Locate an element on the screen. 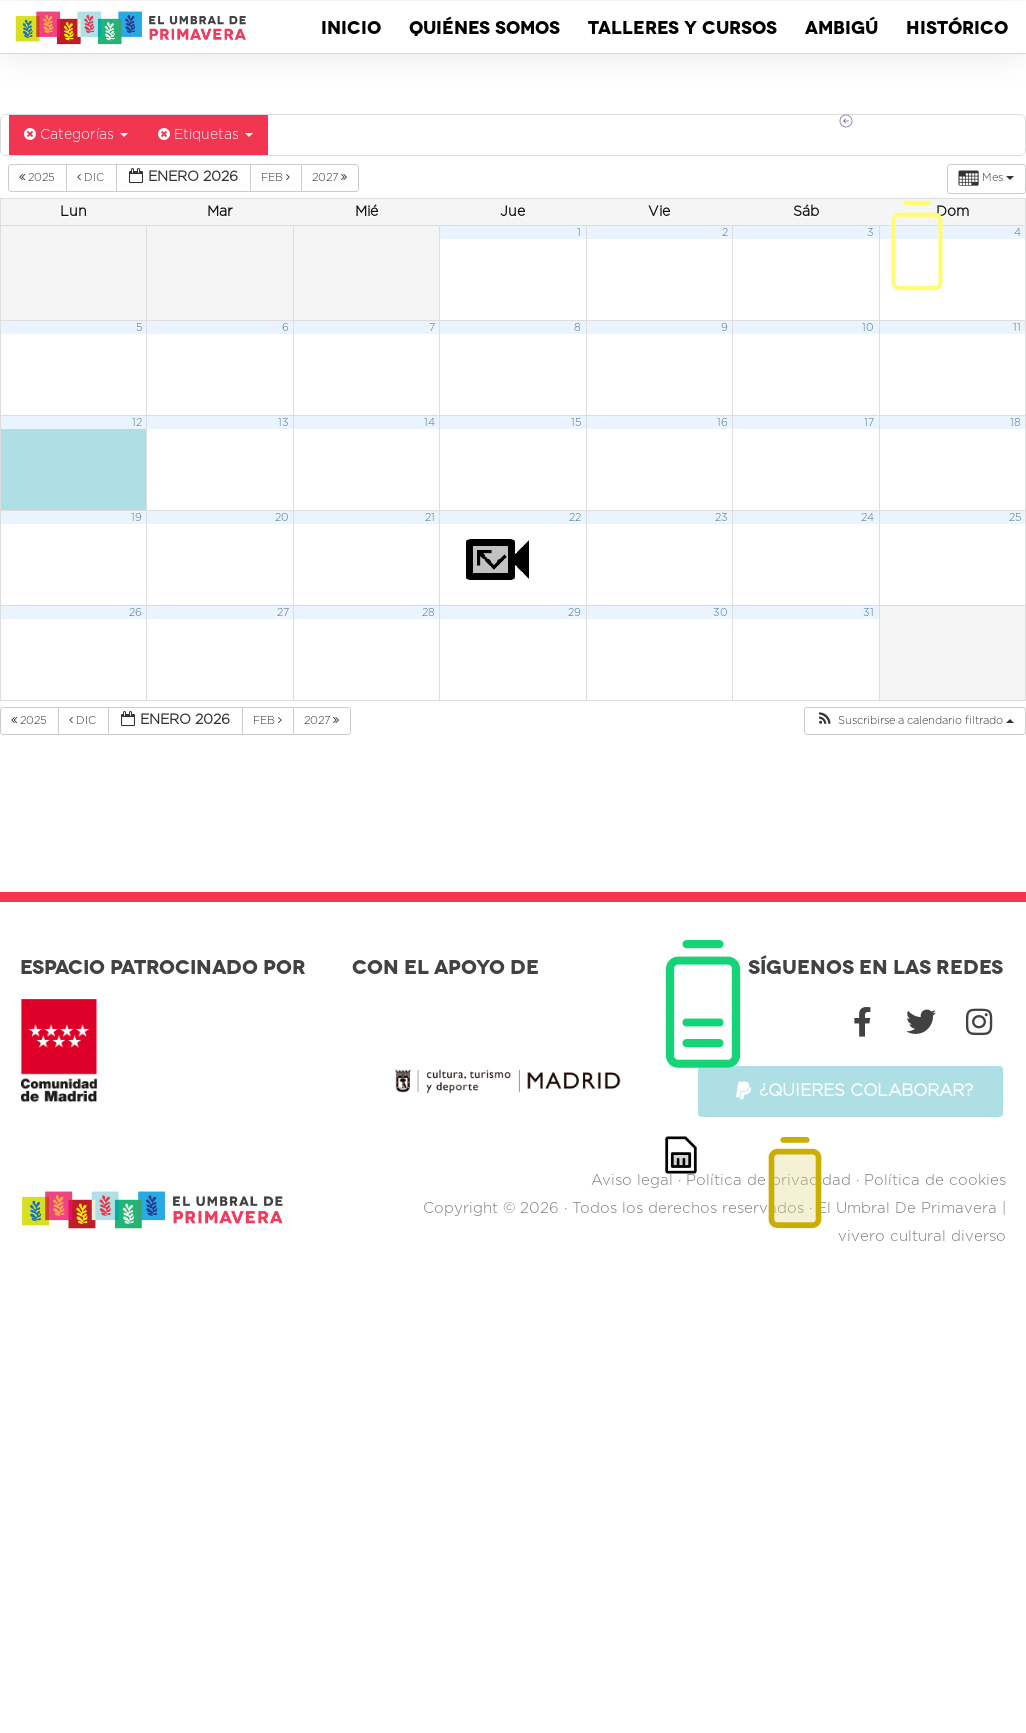 The image size is (1026, 1733). go back to the previous screen is located at coordinates (846, 121).